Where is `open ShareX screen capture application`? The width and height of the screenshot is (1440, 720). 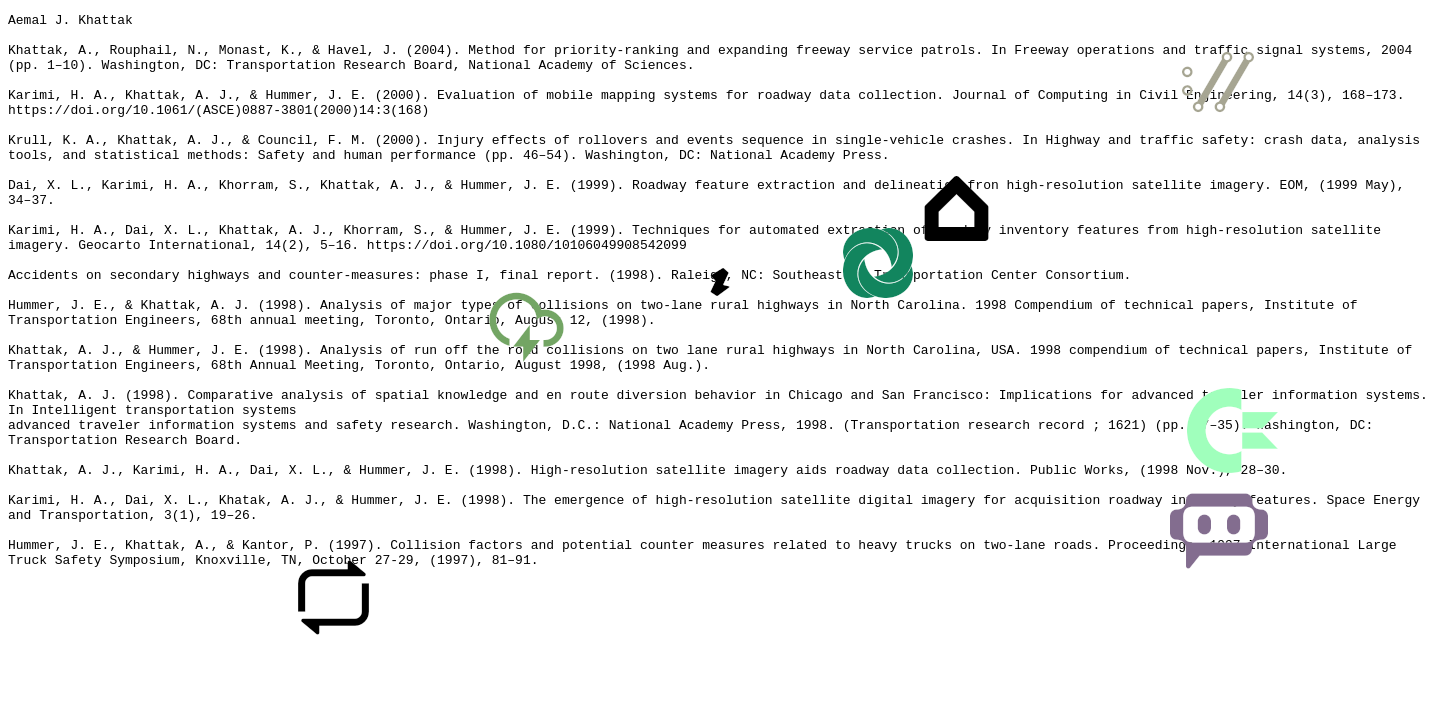
open ShareX screen capture application is located at coordinates (878, 263).